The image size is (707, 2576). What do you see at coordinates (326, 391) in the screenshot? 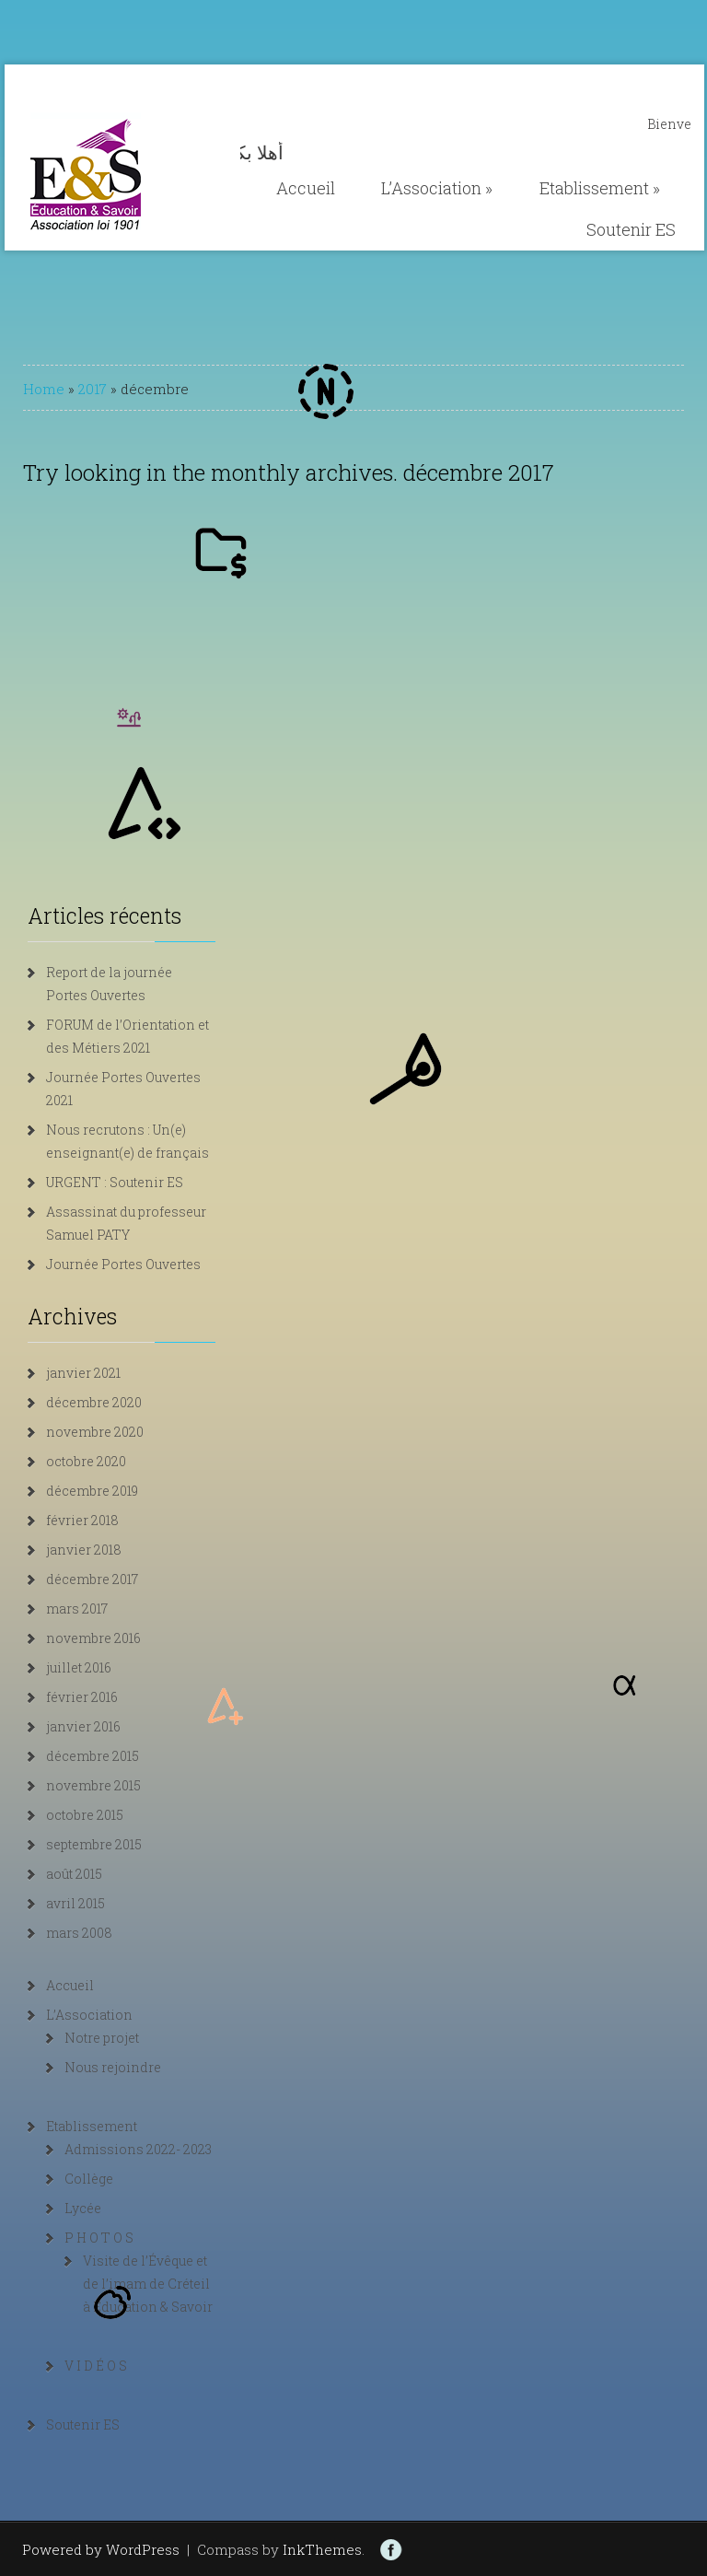
I see `indicates a draft or pending status for an item` at bounding box center [326, 391].